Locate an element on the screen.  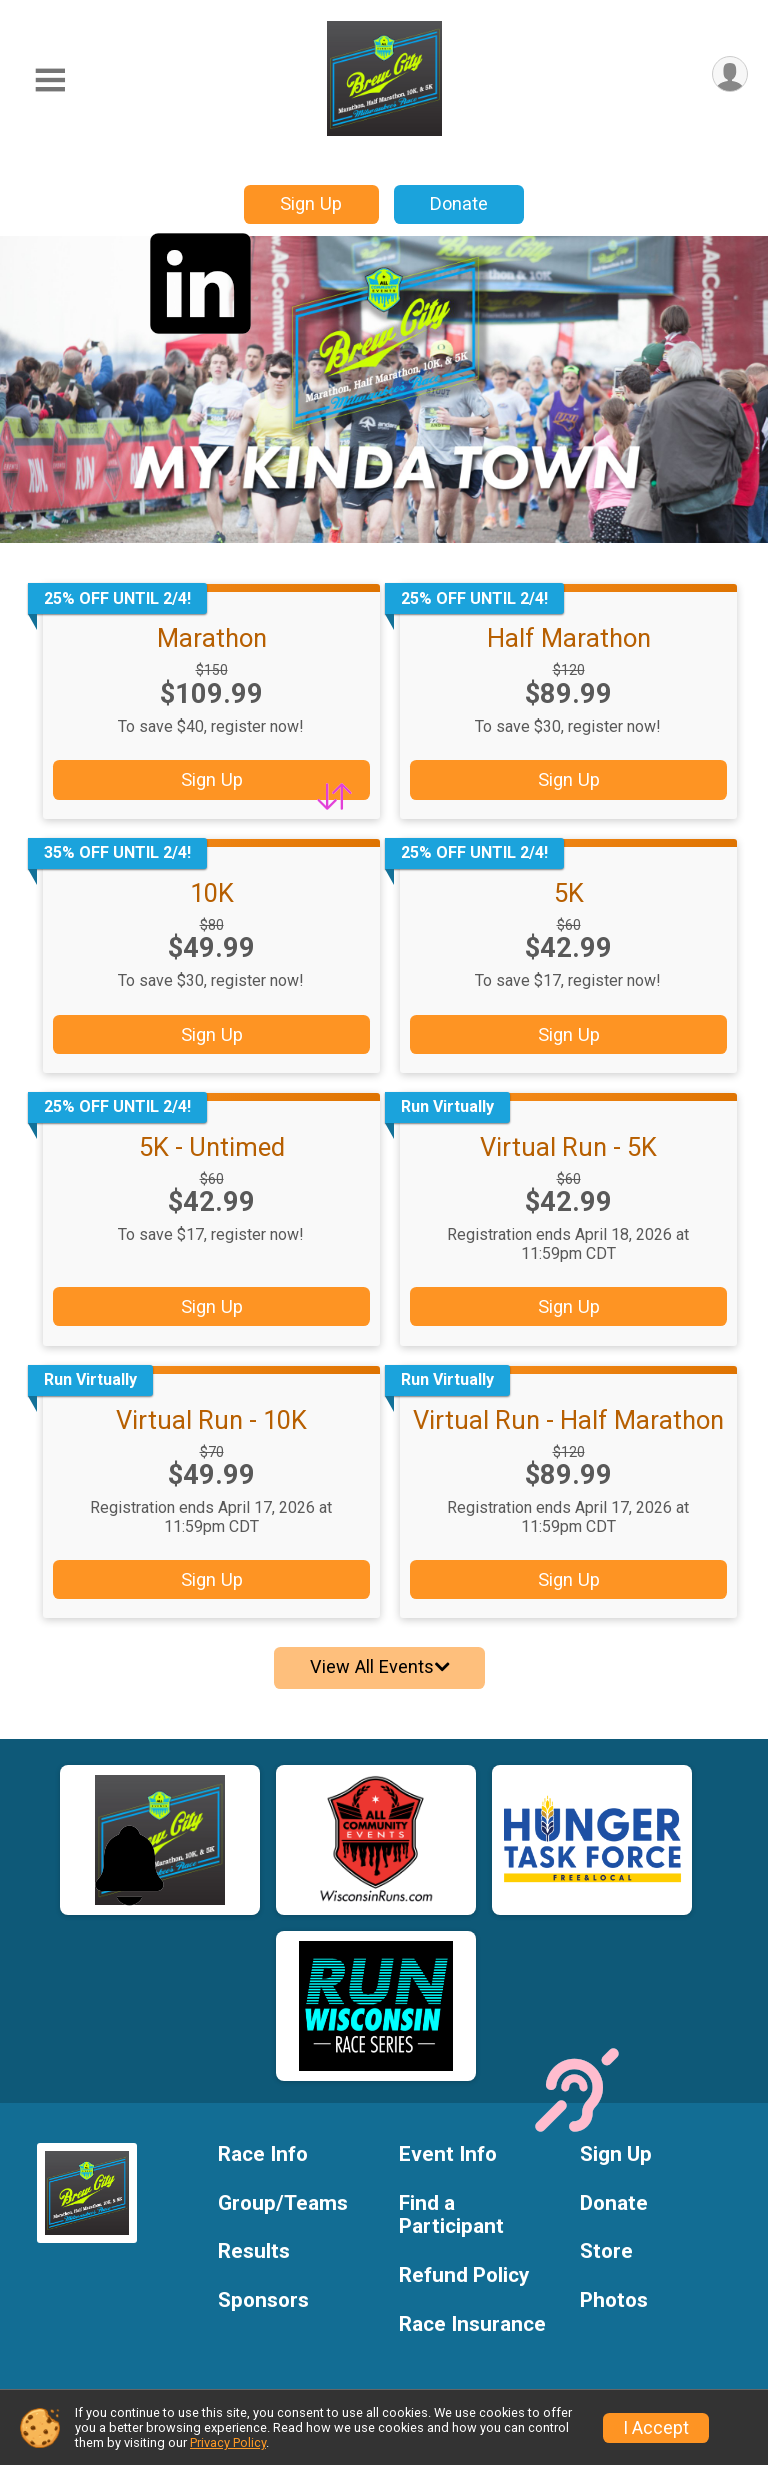
connect with LinkedIn is located at coordinates (200, 283).